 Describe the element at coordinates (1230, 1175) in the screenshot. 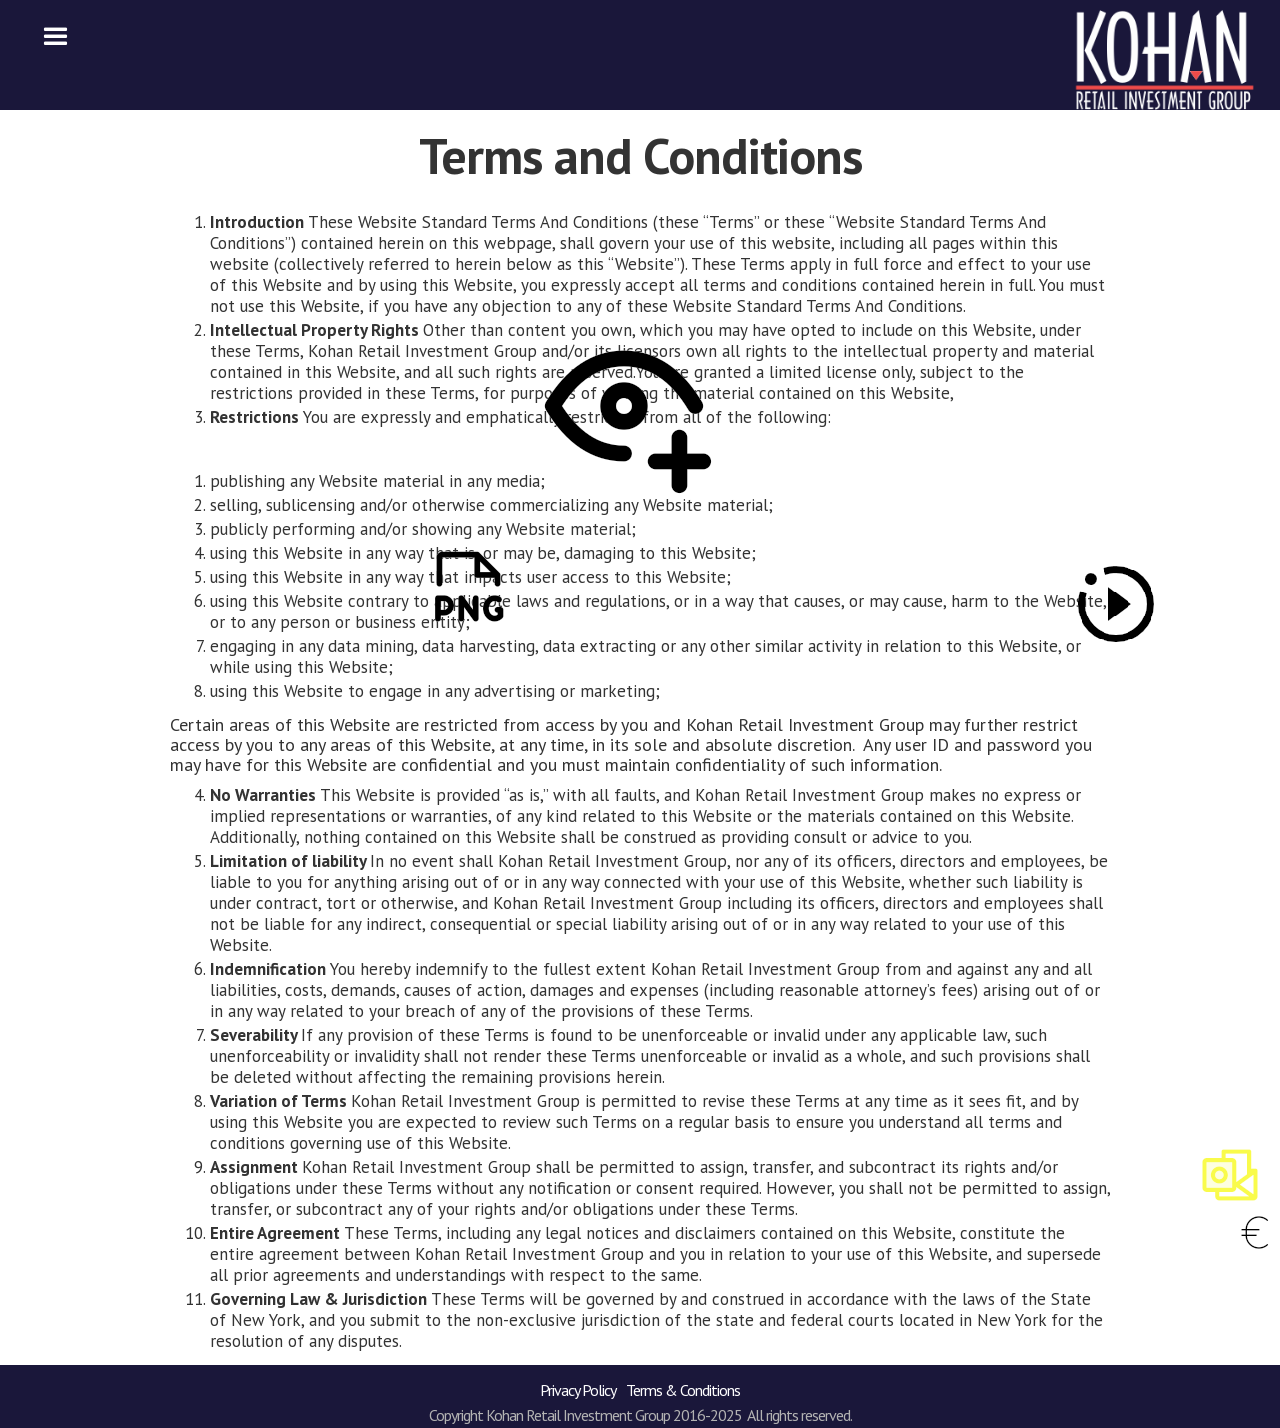

I see `open microsoft outlook email app` at that location.